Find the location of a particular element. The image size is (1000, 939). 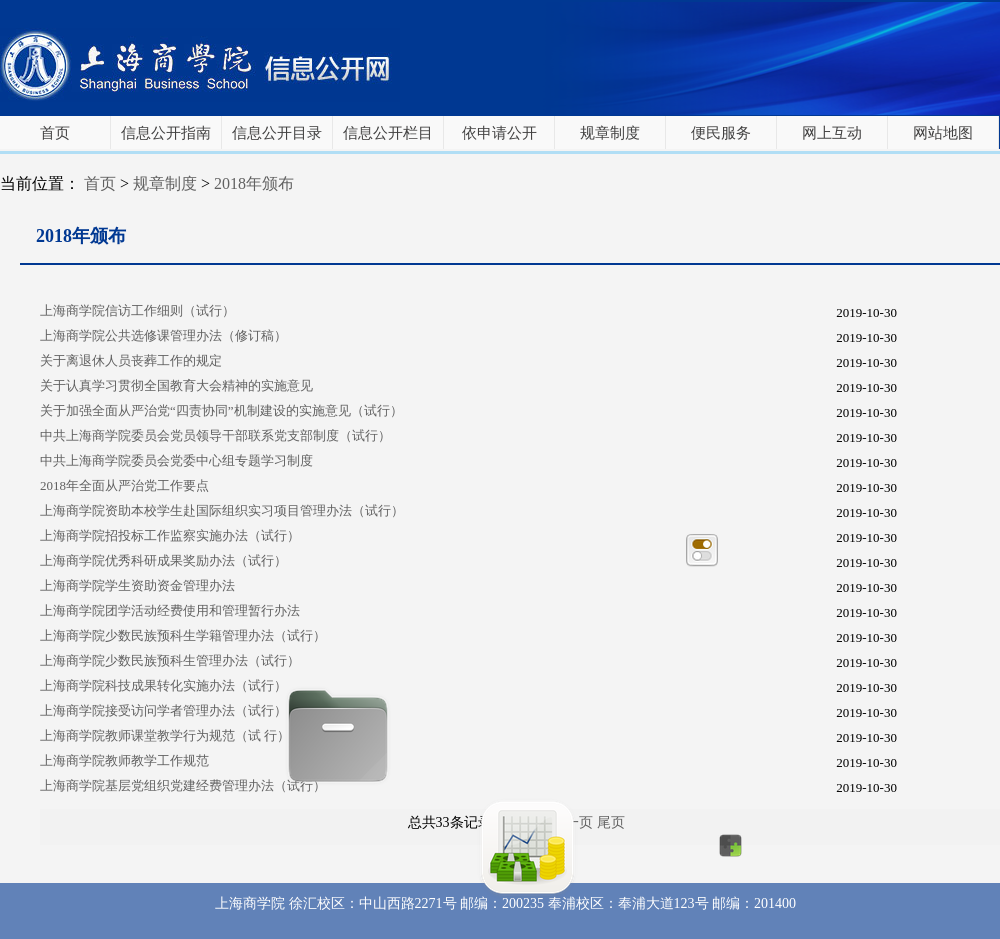

open file manager application is located at coordinates (338, 736).